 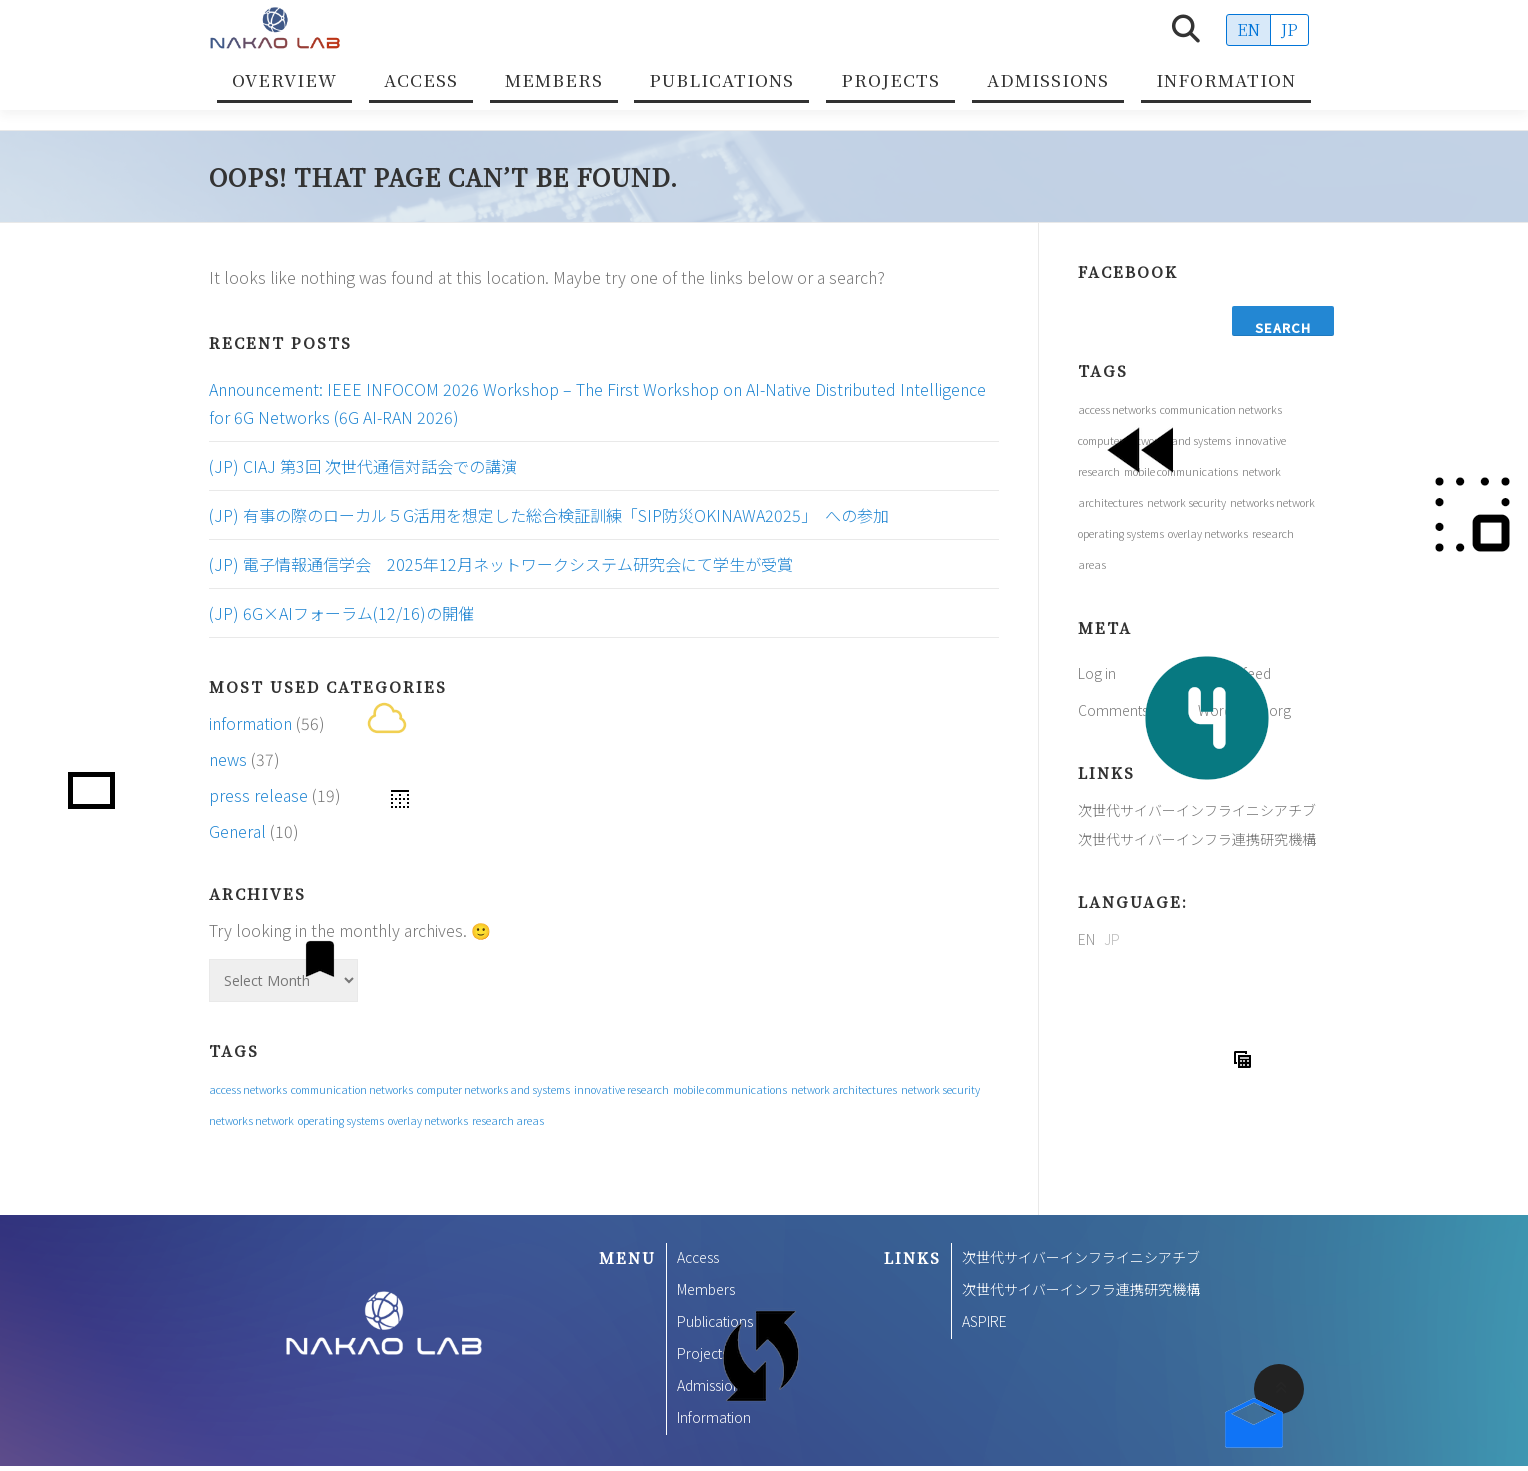 I want to click on align element to bottom-right corner, so click(x=1472, y=514).